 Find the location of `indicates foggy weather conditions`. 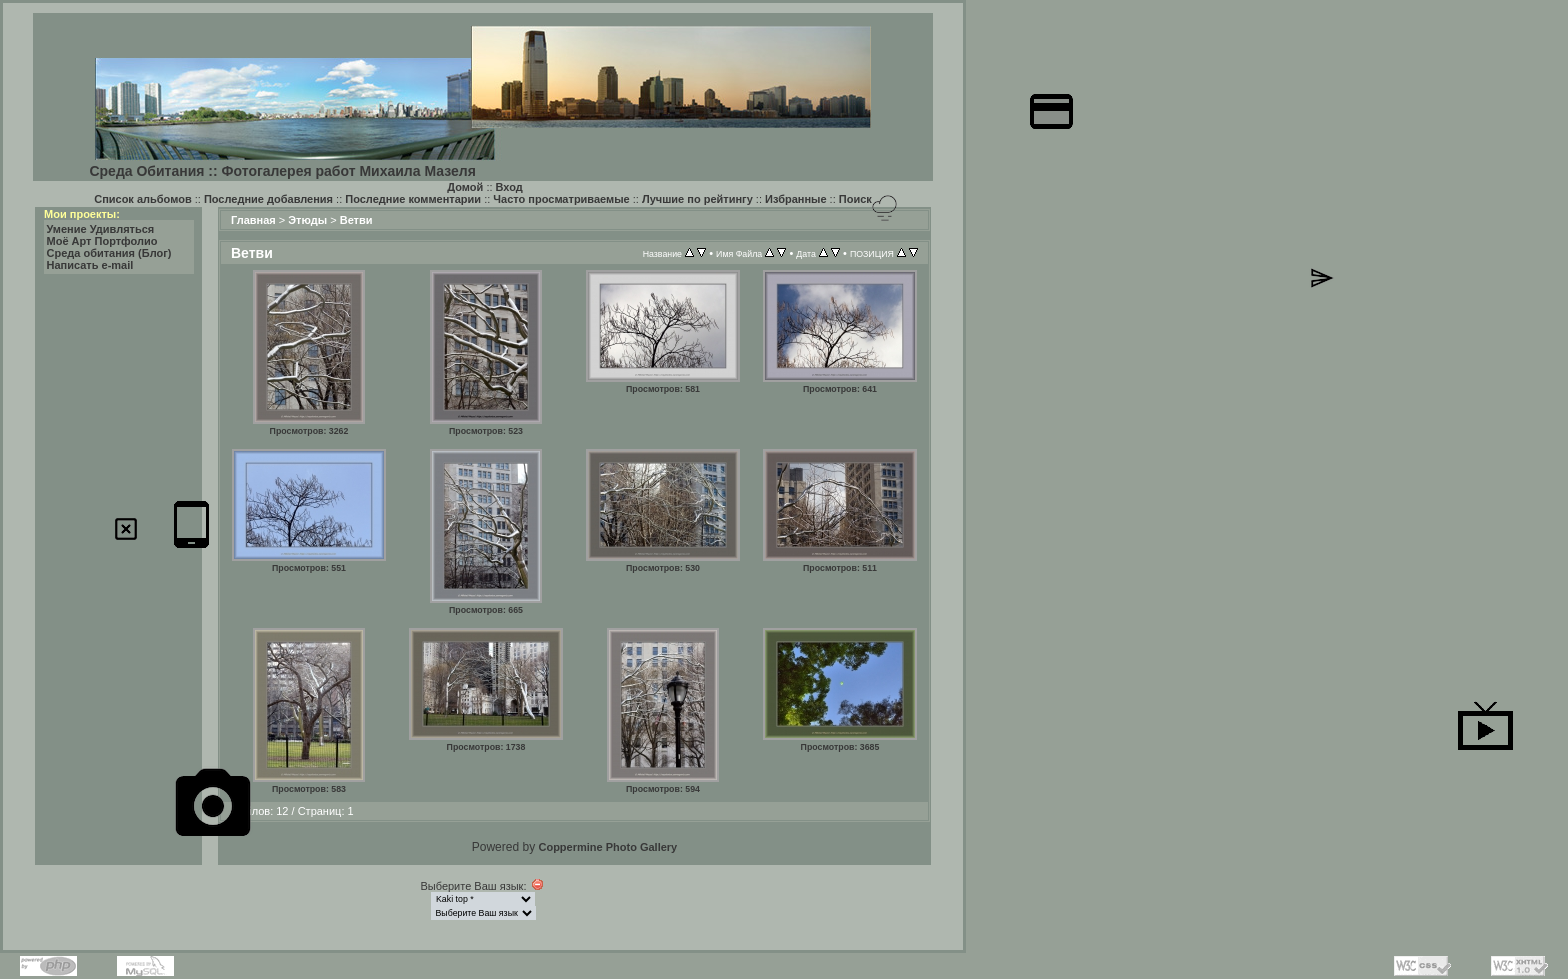

indicates foggy weather conditions is located at coordinates (884, 207).